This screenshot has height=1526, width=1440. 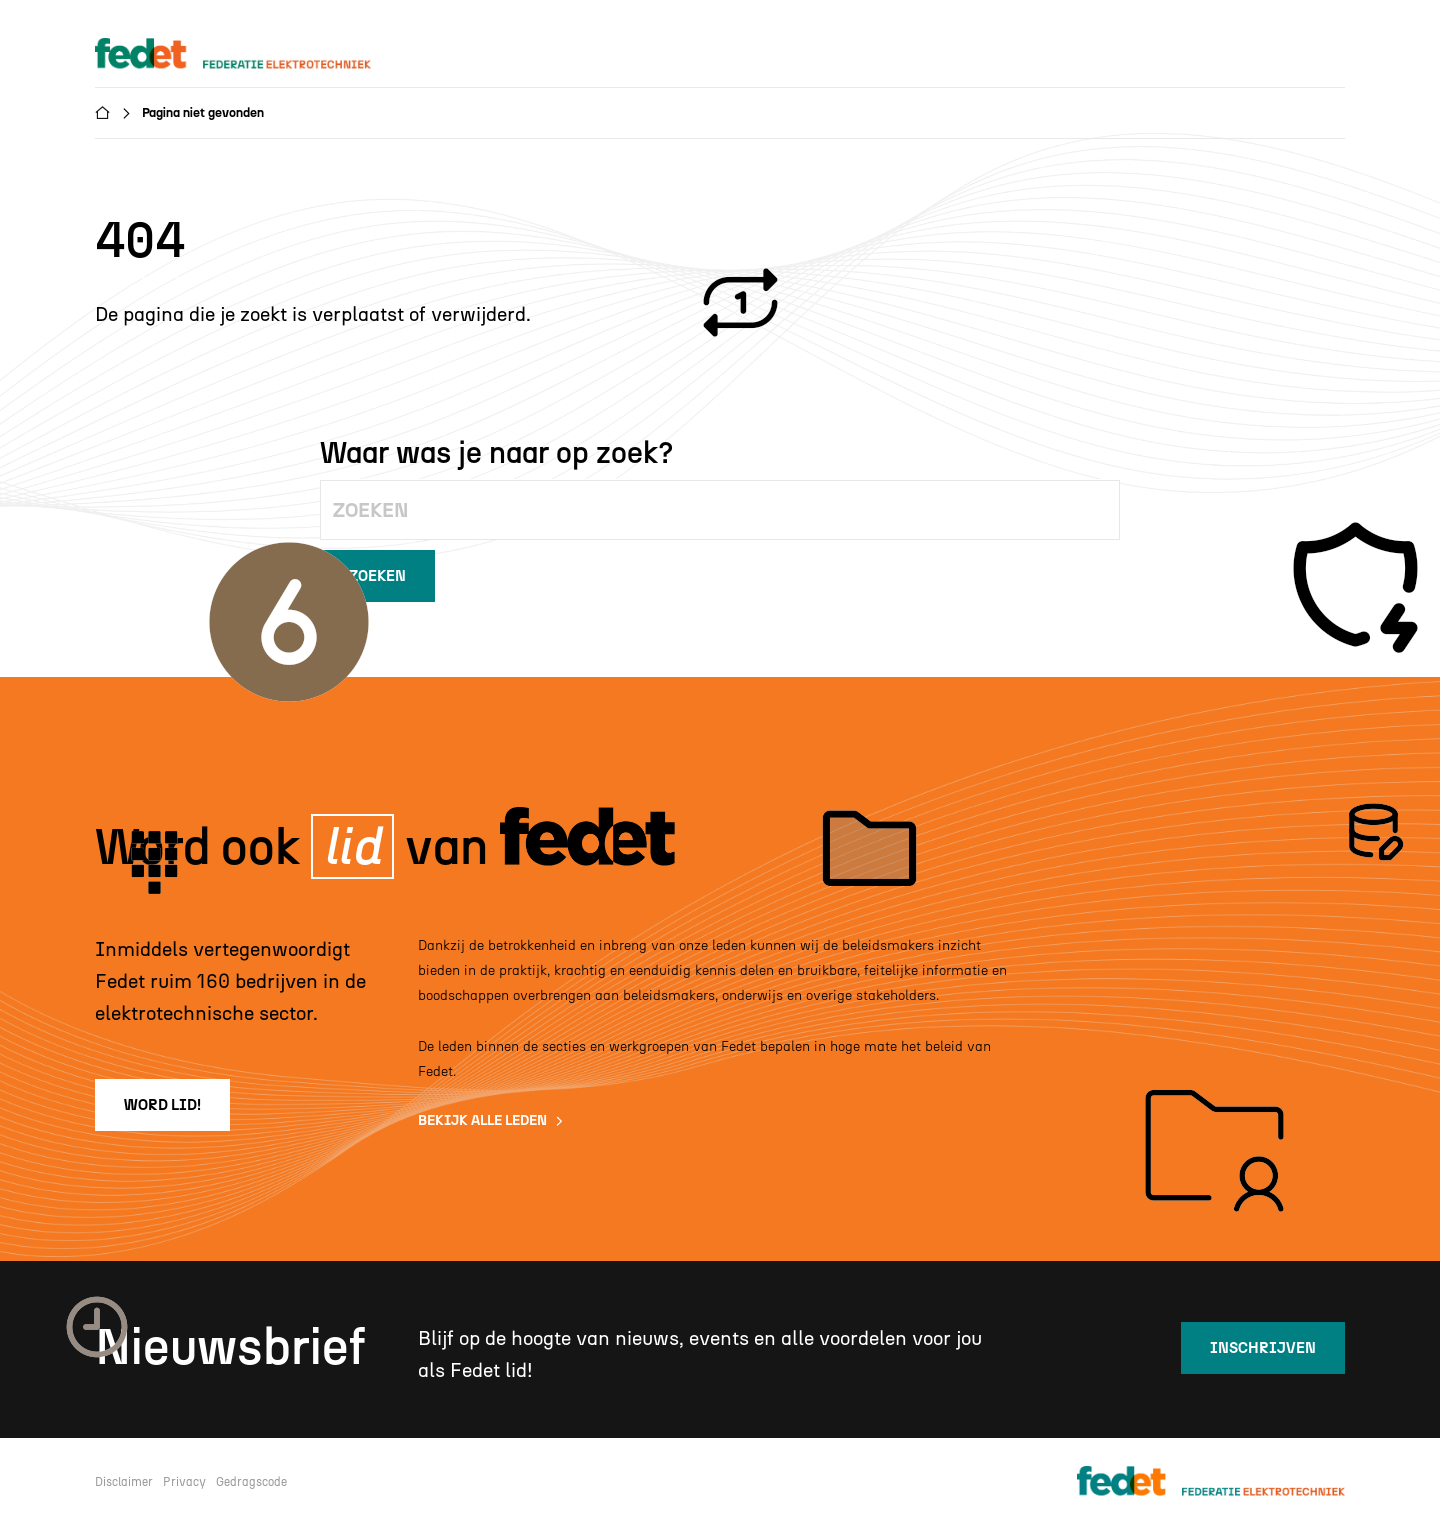 I want to click on open the dial pad to enter a number, so click(x=154, y=862).